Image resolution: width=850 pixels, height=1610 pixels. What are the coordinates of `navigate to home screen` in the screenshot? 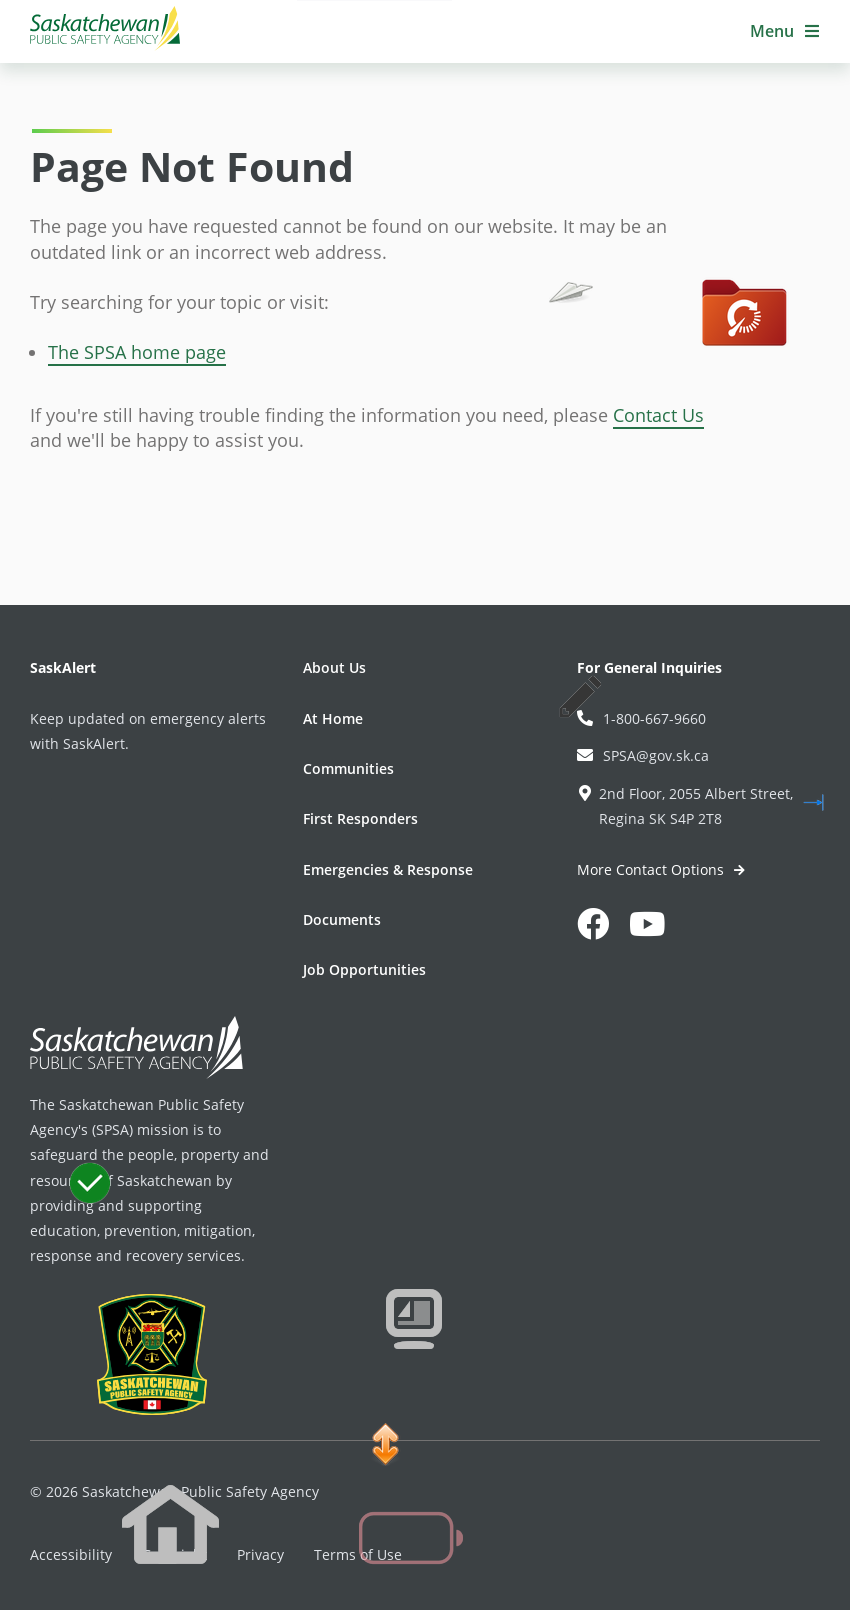 It's located at (170, 1527).